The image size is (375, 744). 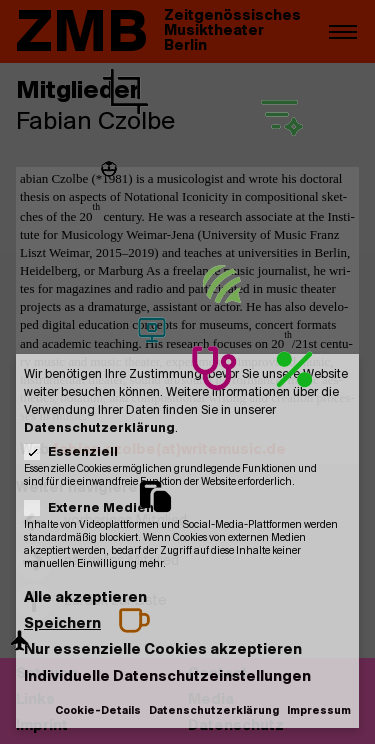 I want to click on access coffee break or pause timer, so click(x=134, y=620).